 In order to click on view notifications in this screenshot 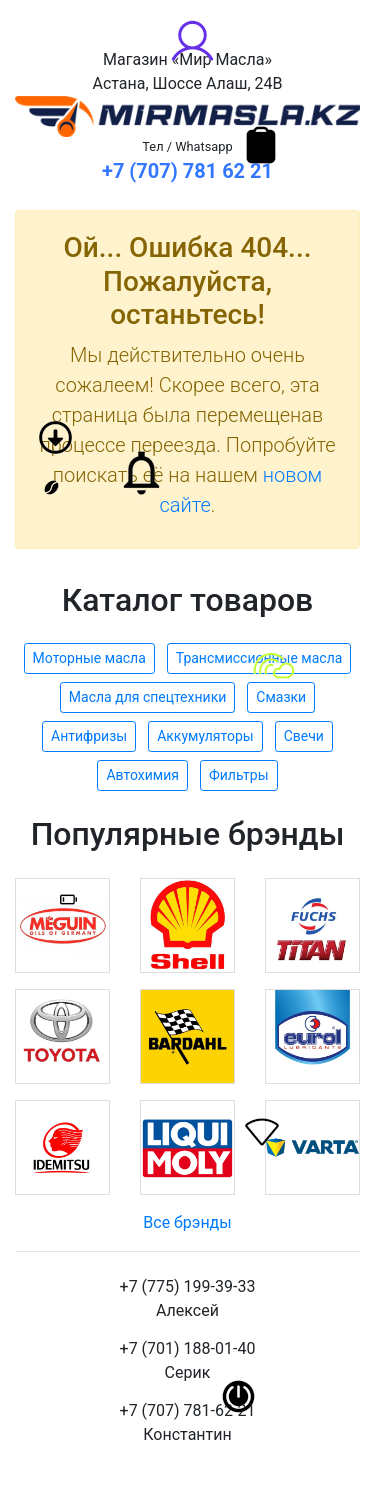, I will do `click(141, 472)`.